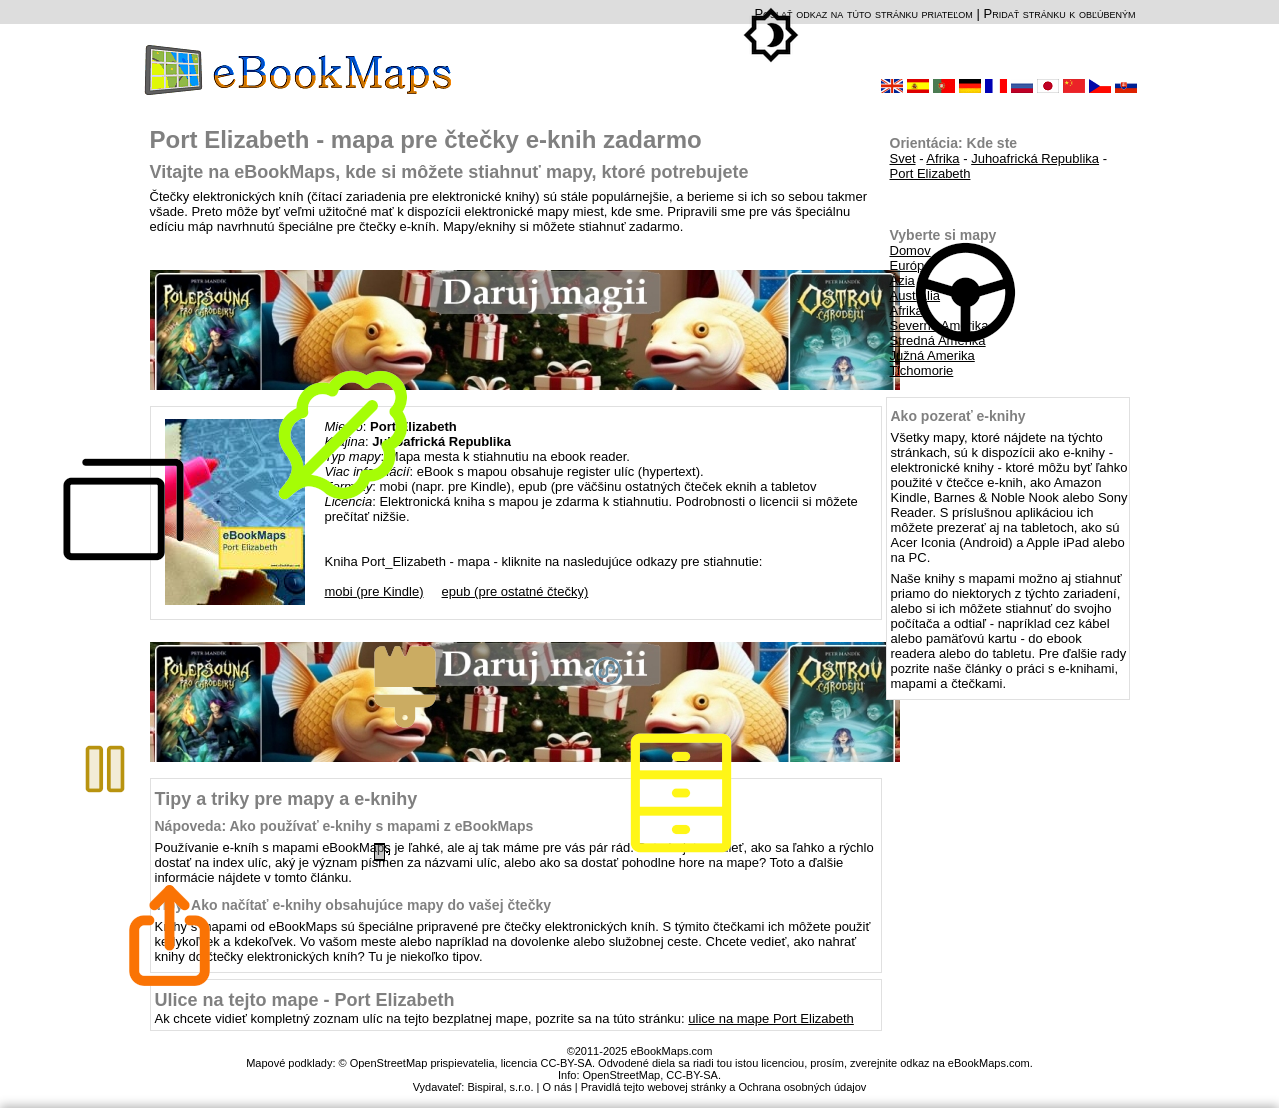 The width and height of the screenshot is (1279, 1108). Describe the element at coordinates (343, 435) in the screenshot. I see `view vegetarian or plant-based options` at that location.